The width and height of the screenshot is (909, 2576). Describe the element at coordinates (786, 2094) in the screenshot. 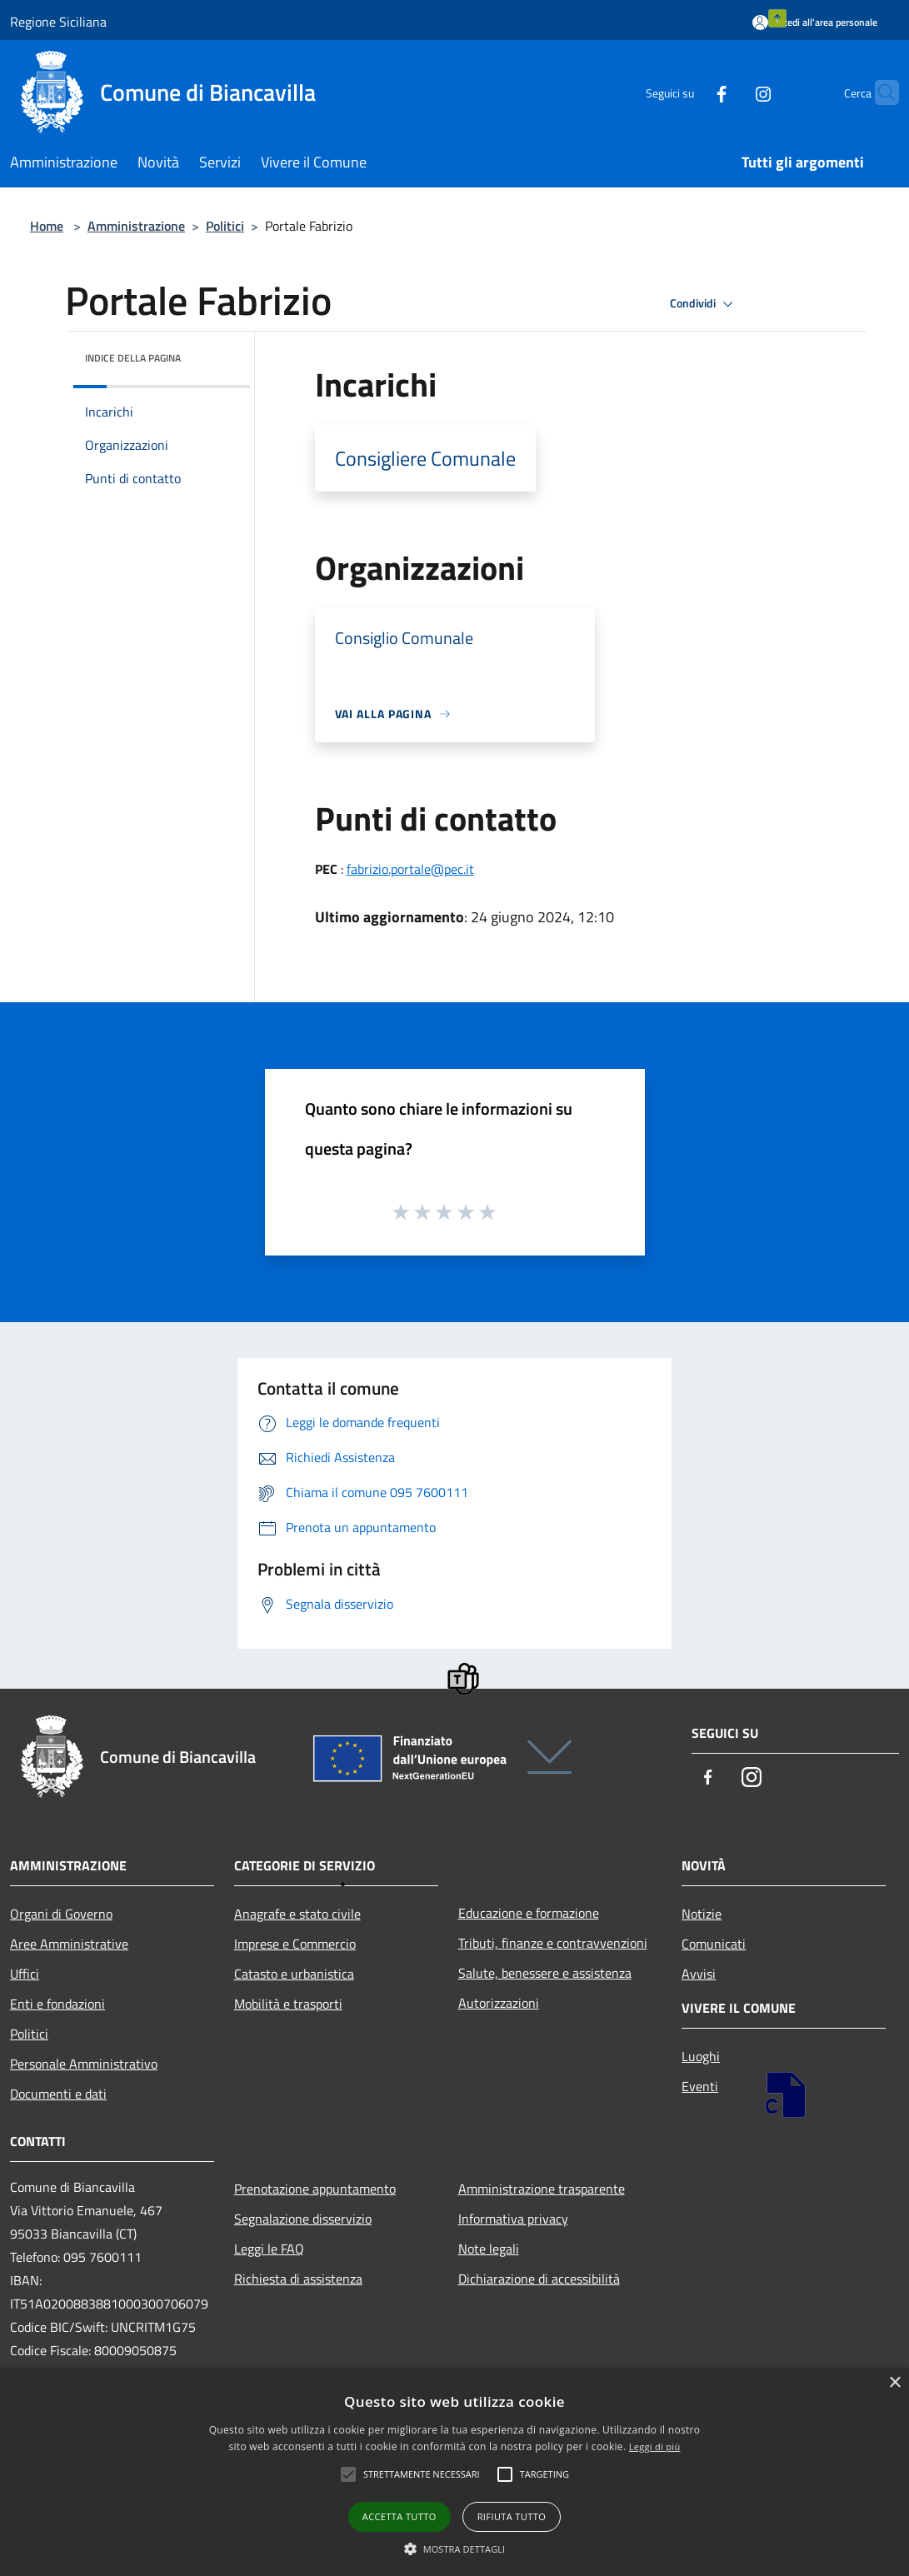

I see `a C programming language source file` at that location.